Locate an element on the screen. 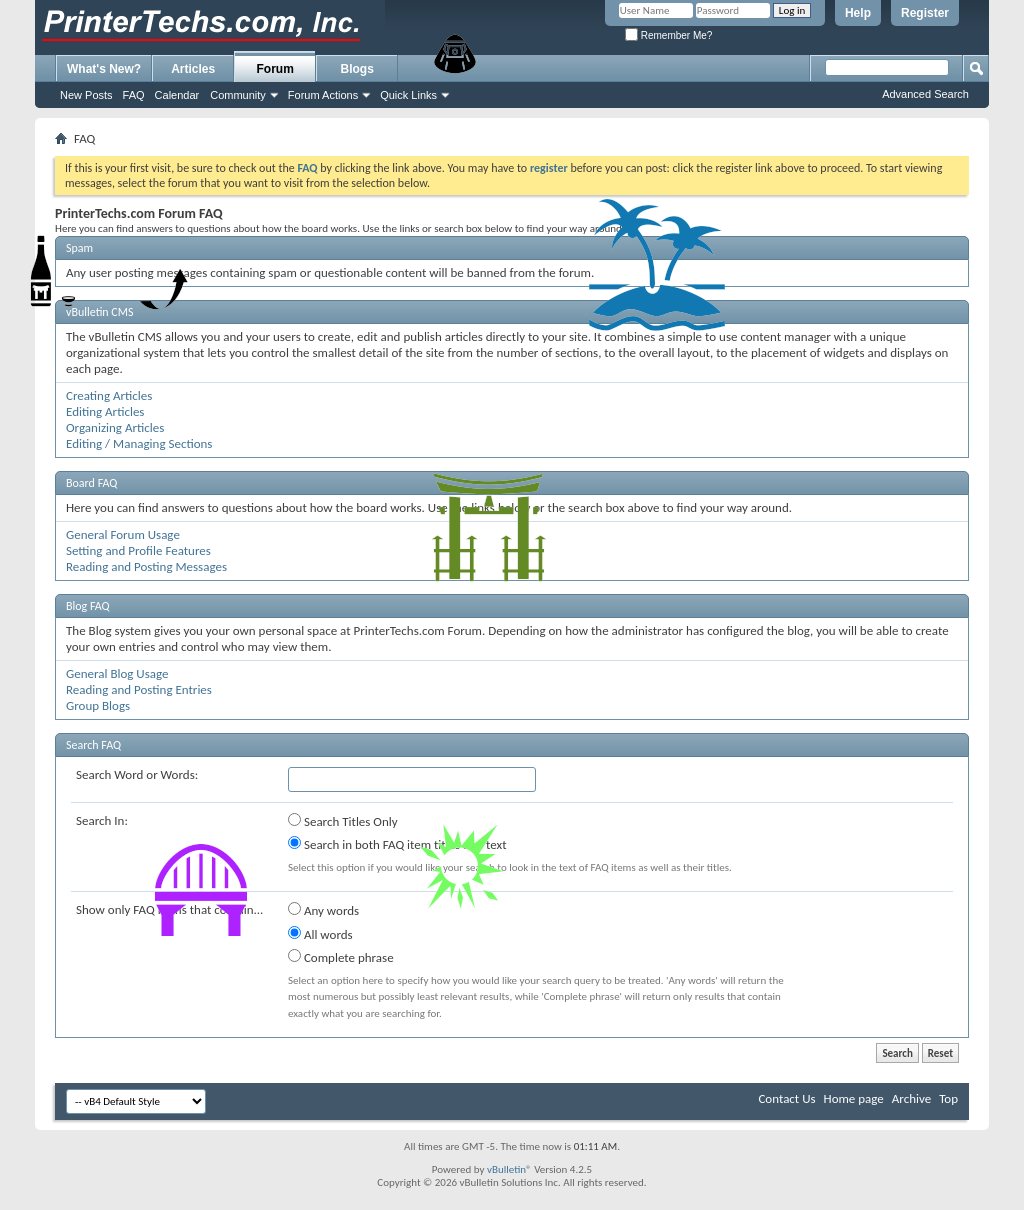 The height and width of the screenshot is (1210, 1024). navigate to bridges or infrastructure on a map is located at coordinates (201, 890).